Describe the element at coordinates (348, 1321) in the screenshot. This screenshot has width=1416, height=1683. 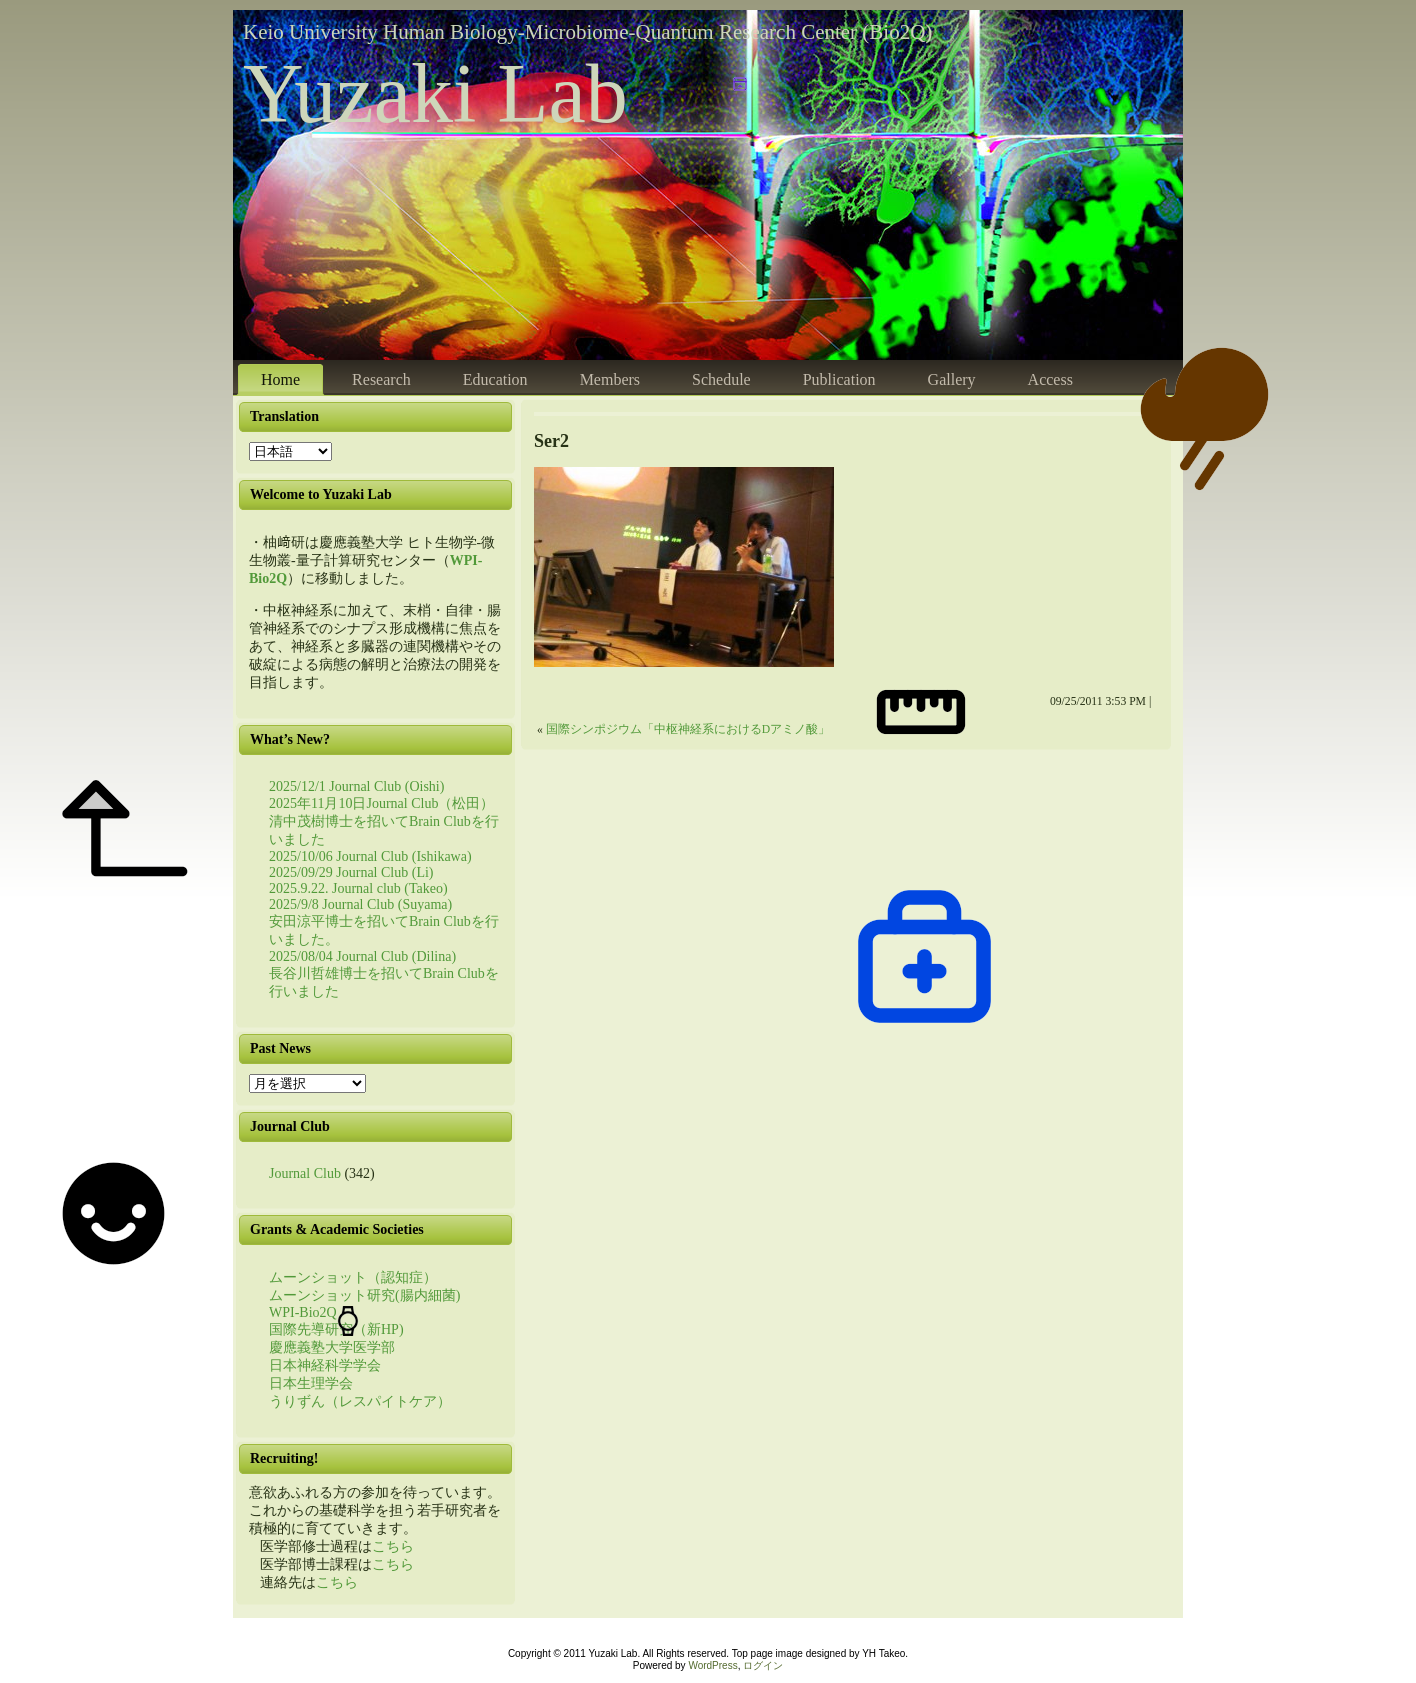
I see `access smartwatch settings or companion app` at that location.